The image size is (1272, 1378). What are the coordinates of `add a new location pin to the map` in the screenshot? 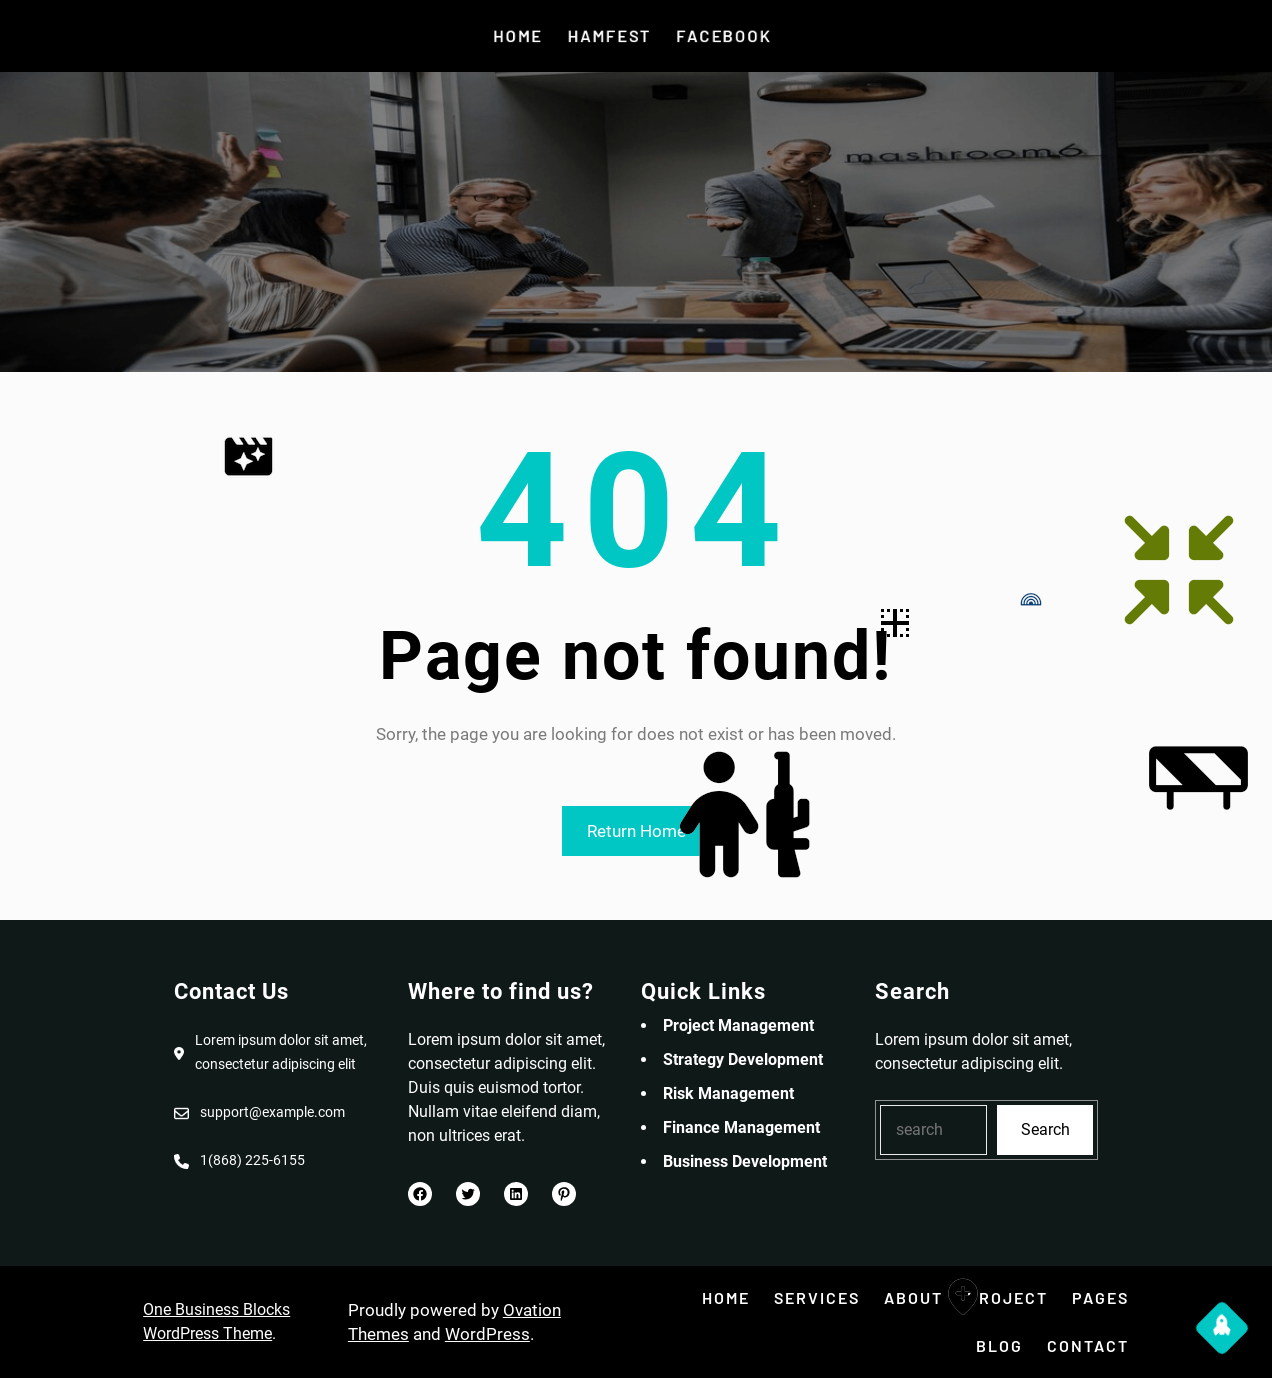 It's located at (963, 1297).